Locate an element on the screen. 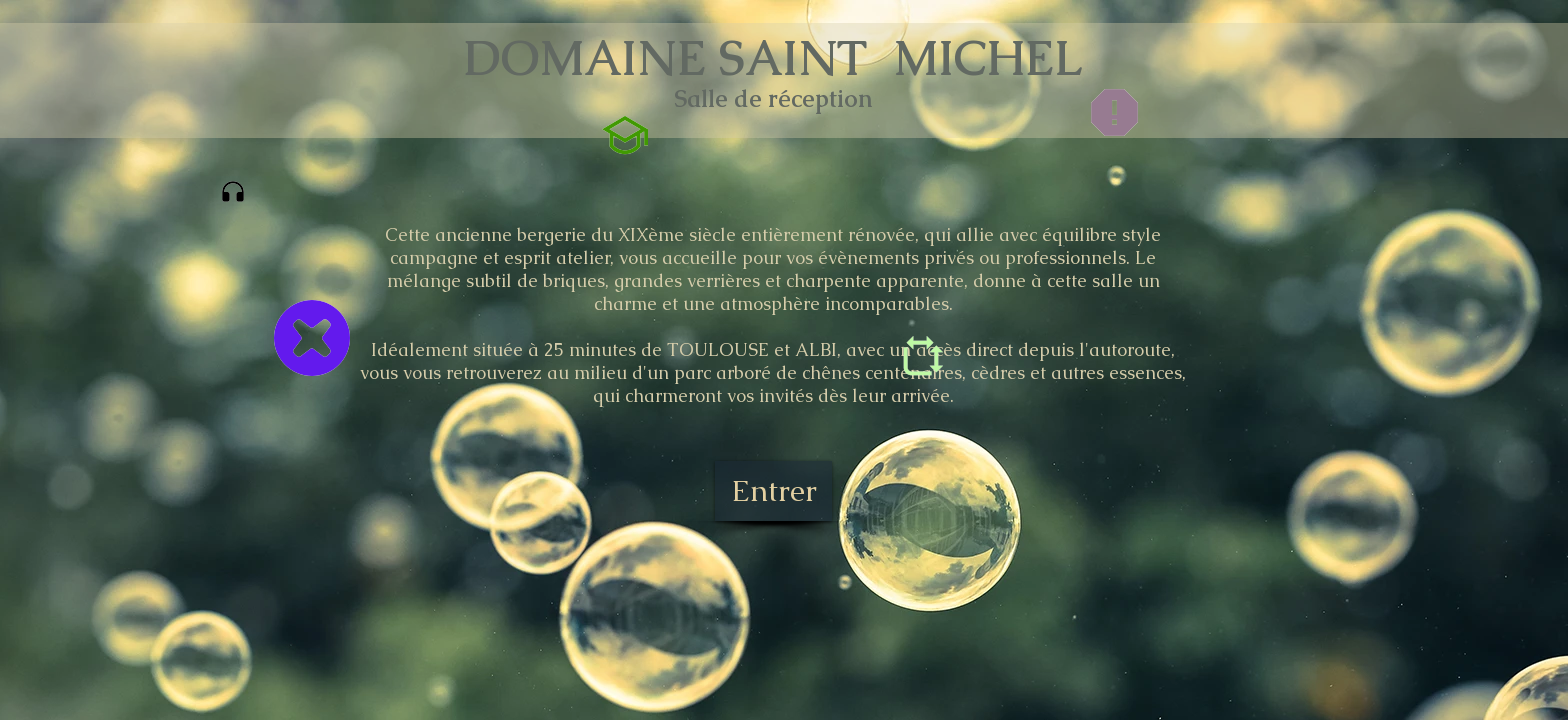 Image resolution: width=1568 pixels, height=720 pixels. access education or learning section is located at coordinates (625, 135).